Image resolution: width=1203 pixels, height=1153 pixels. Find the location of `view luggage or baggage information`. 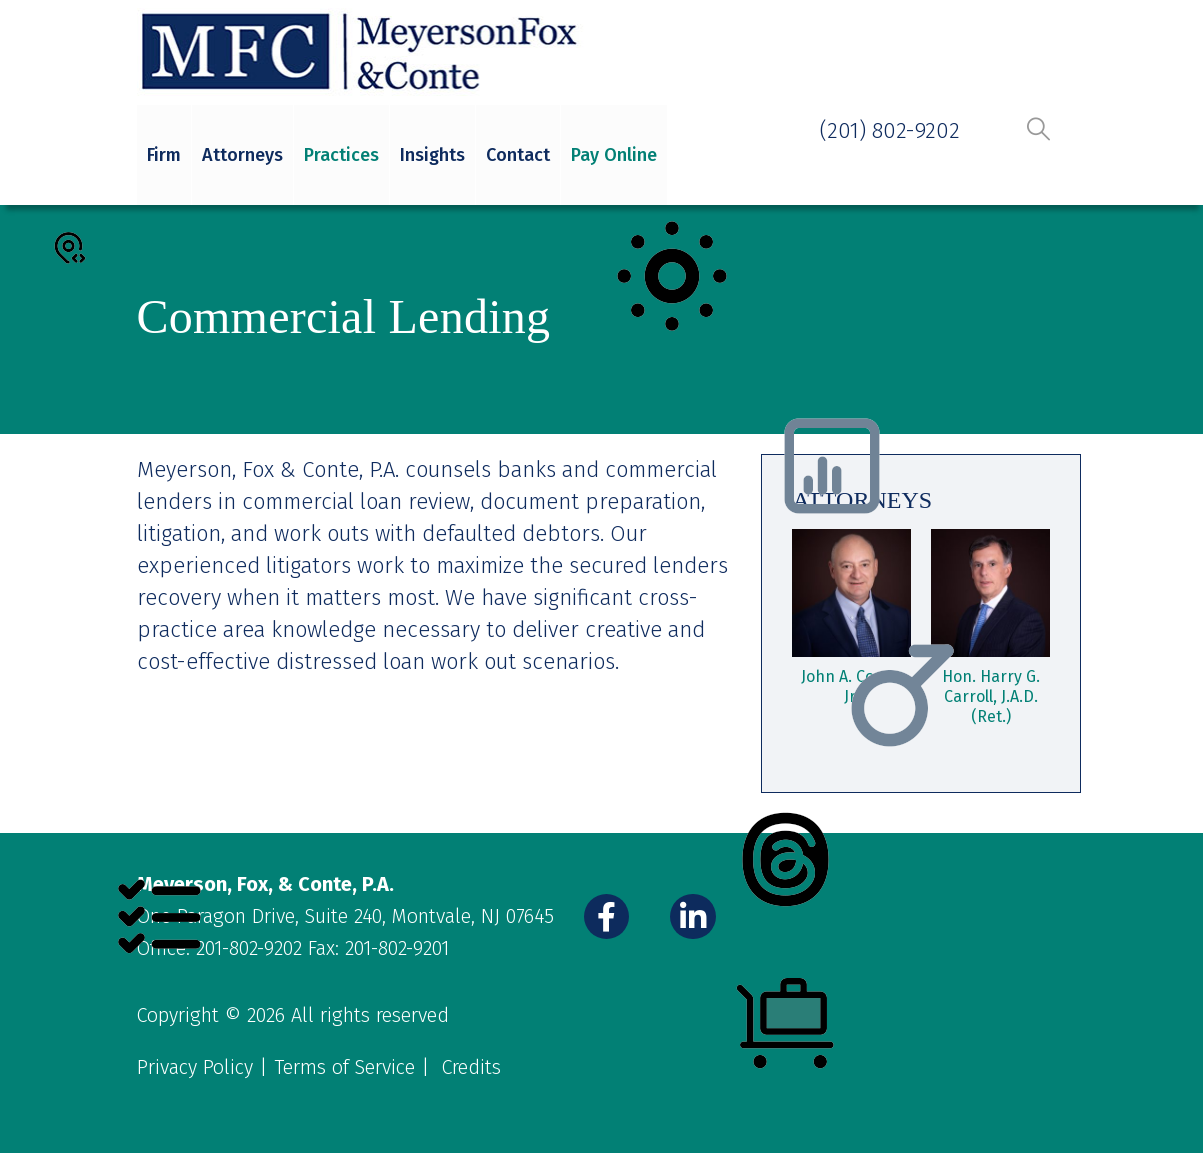

view luggage or baggage information is located at coordinates (783, 1021).